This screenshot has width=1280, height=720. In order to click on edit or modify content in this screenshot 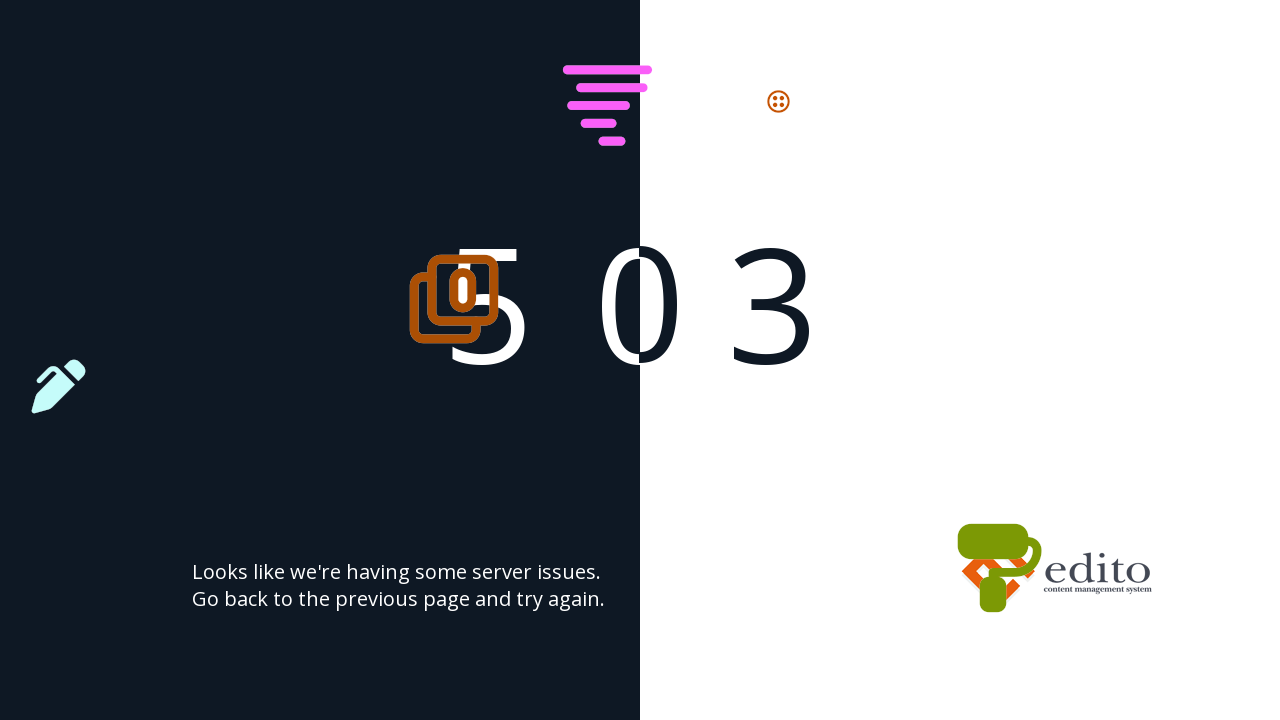, I will do `click(58, 386)`.